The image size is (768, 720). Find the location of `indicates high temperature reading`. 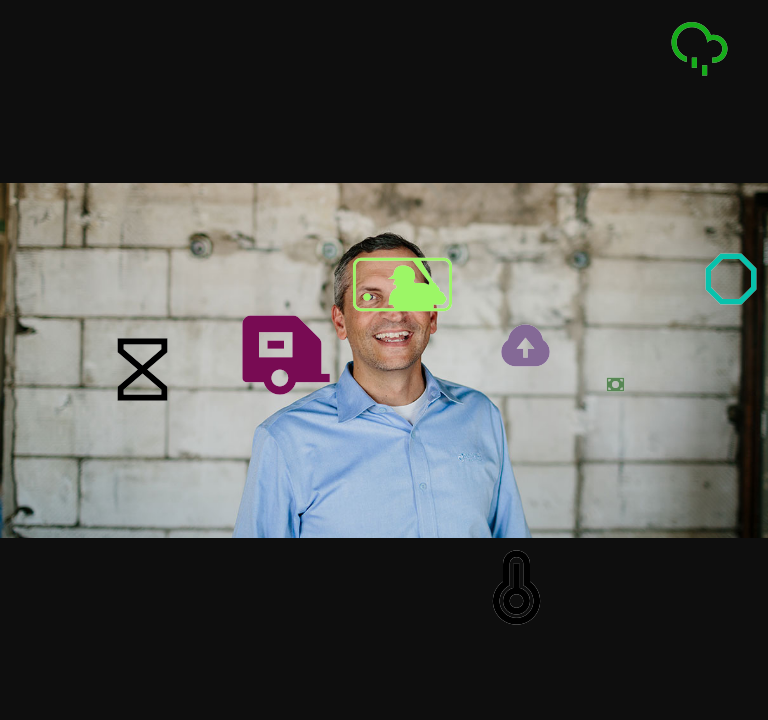

indicates high temperature reading is located at coordinates (516, 587).